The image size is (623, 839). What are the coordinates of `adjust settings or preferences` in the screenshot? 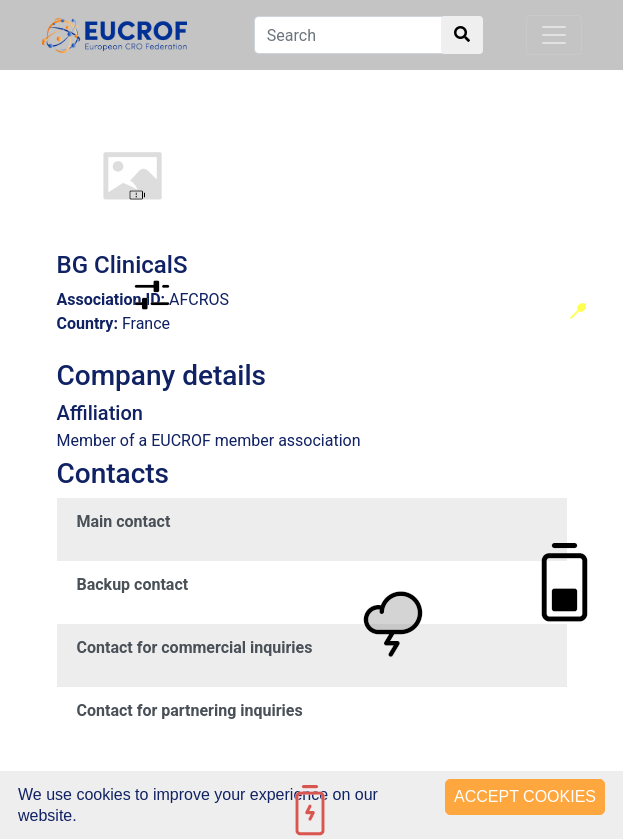 It's located at (152, 295).